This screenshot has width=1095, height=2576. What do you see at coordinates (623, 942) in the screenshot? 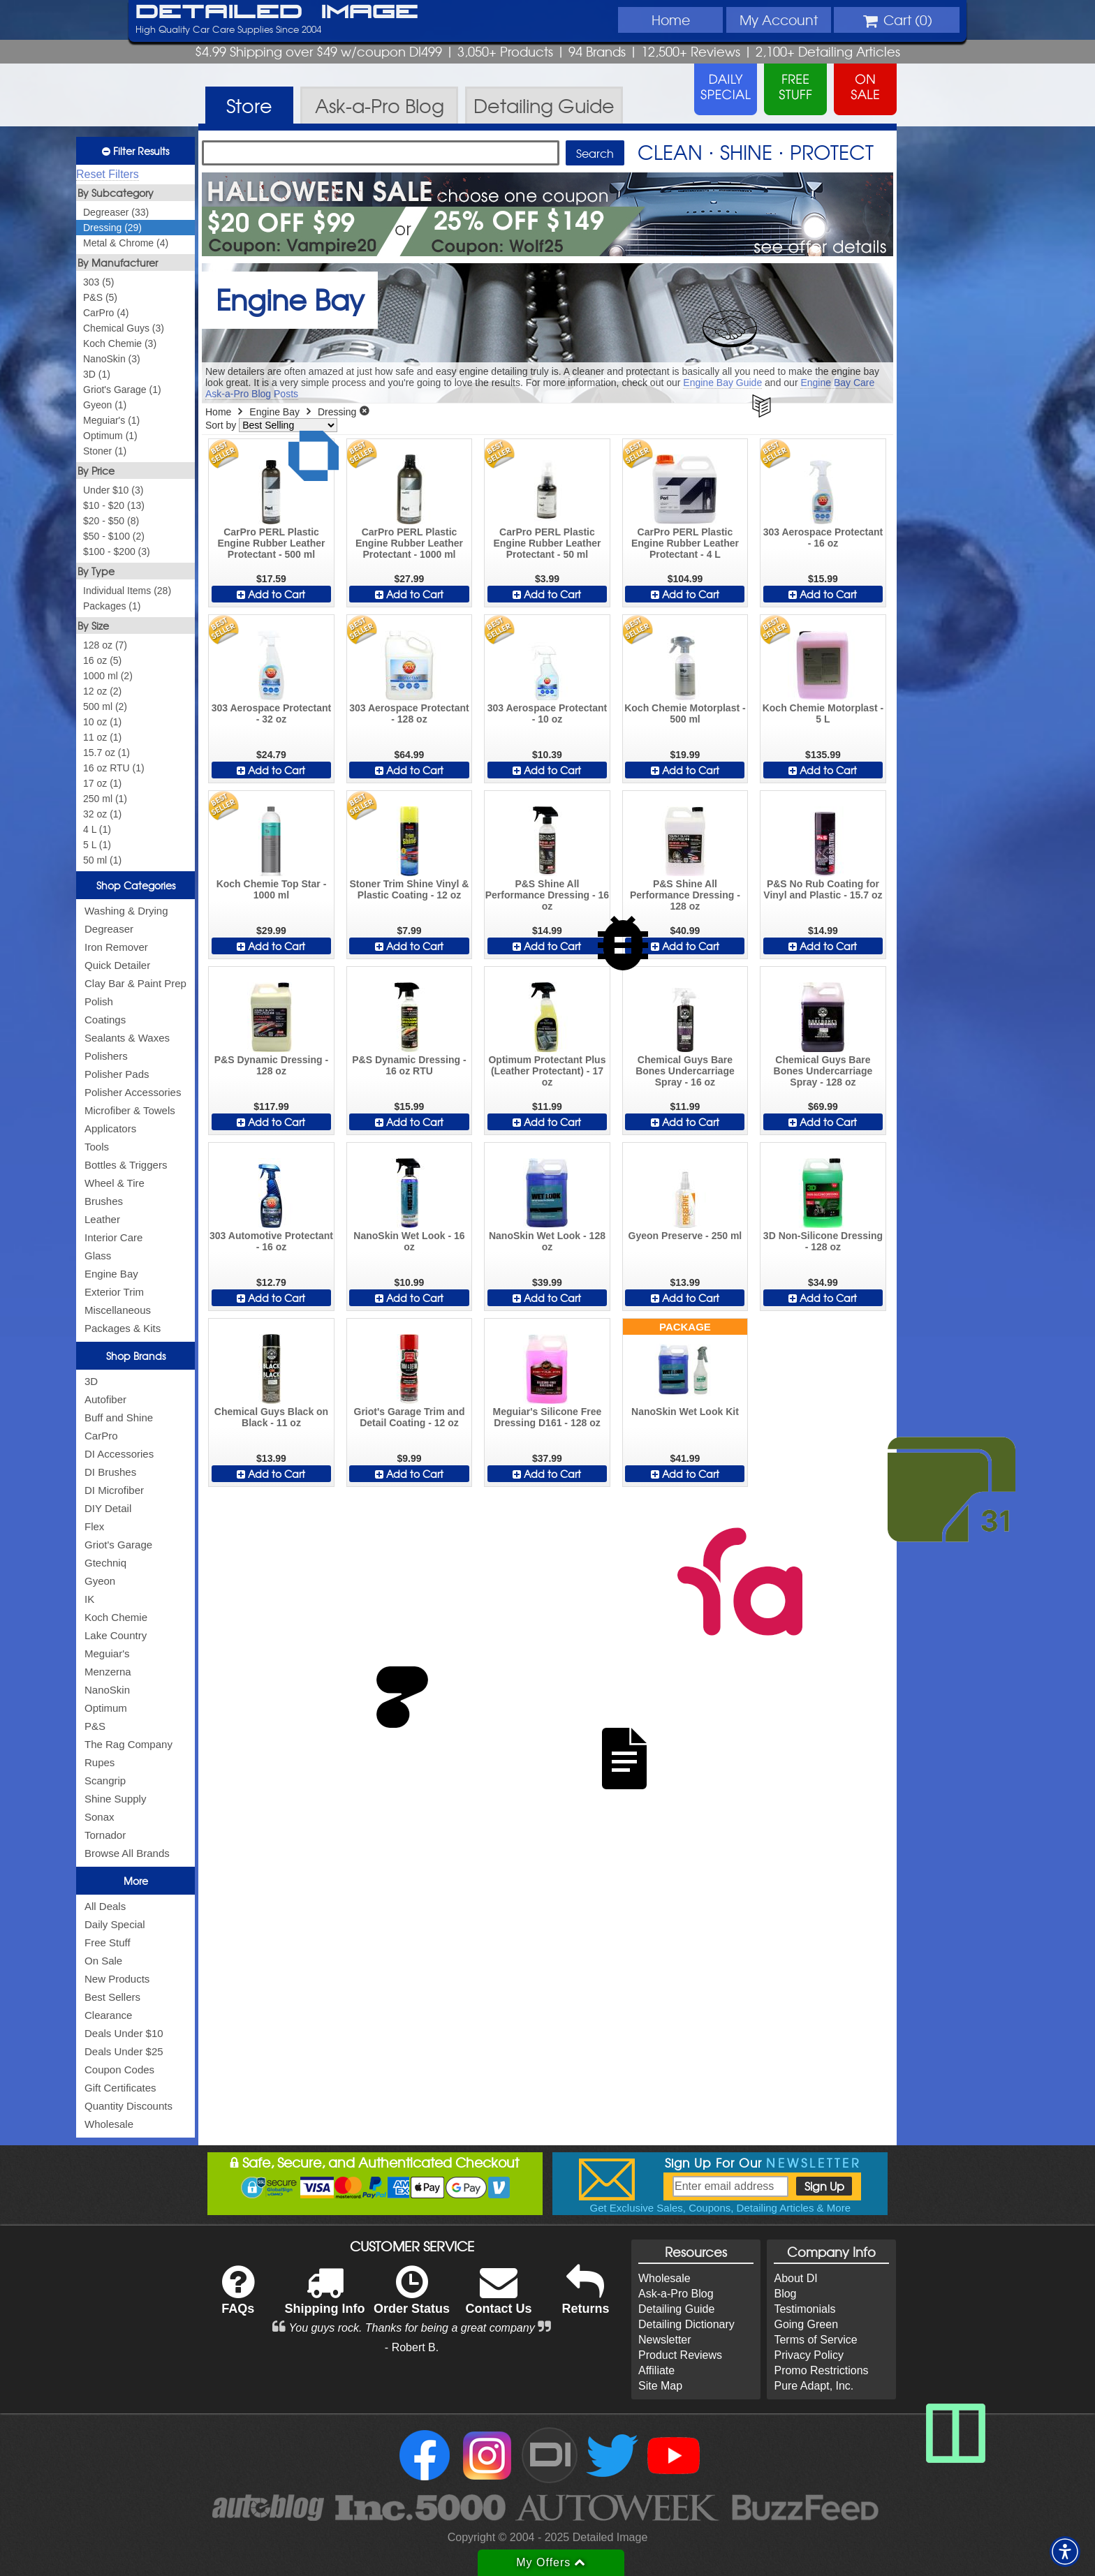
I see `report a bug or software issue` at bounding box center [623, 942].